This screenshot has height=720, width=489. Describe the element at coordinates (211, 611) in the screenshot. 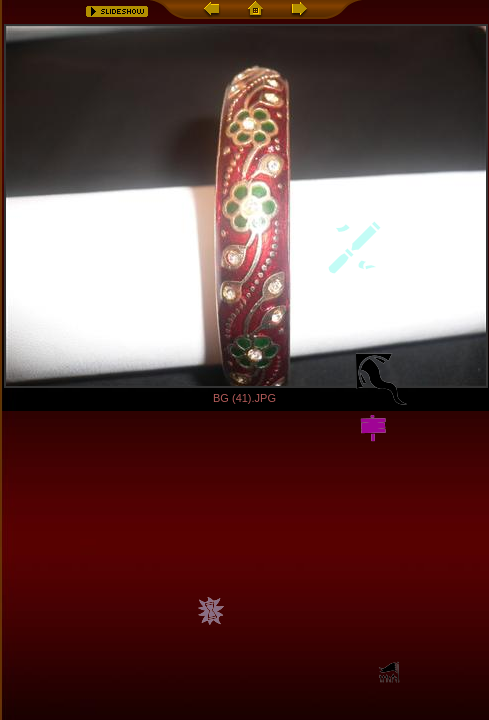

I see `add extra time or extend a timer` at that location.